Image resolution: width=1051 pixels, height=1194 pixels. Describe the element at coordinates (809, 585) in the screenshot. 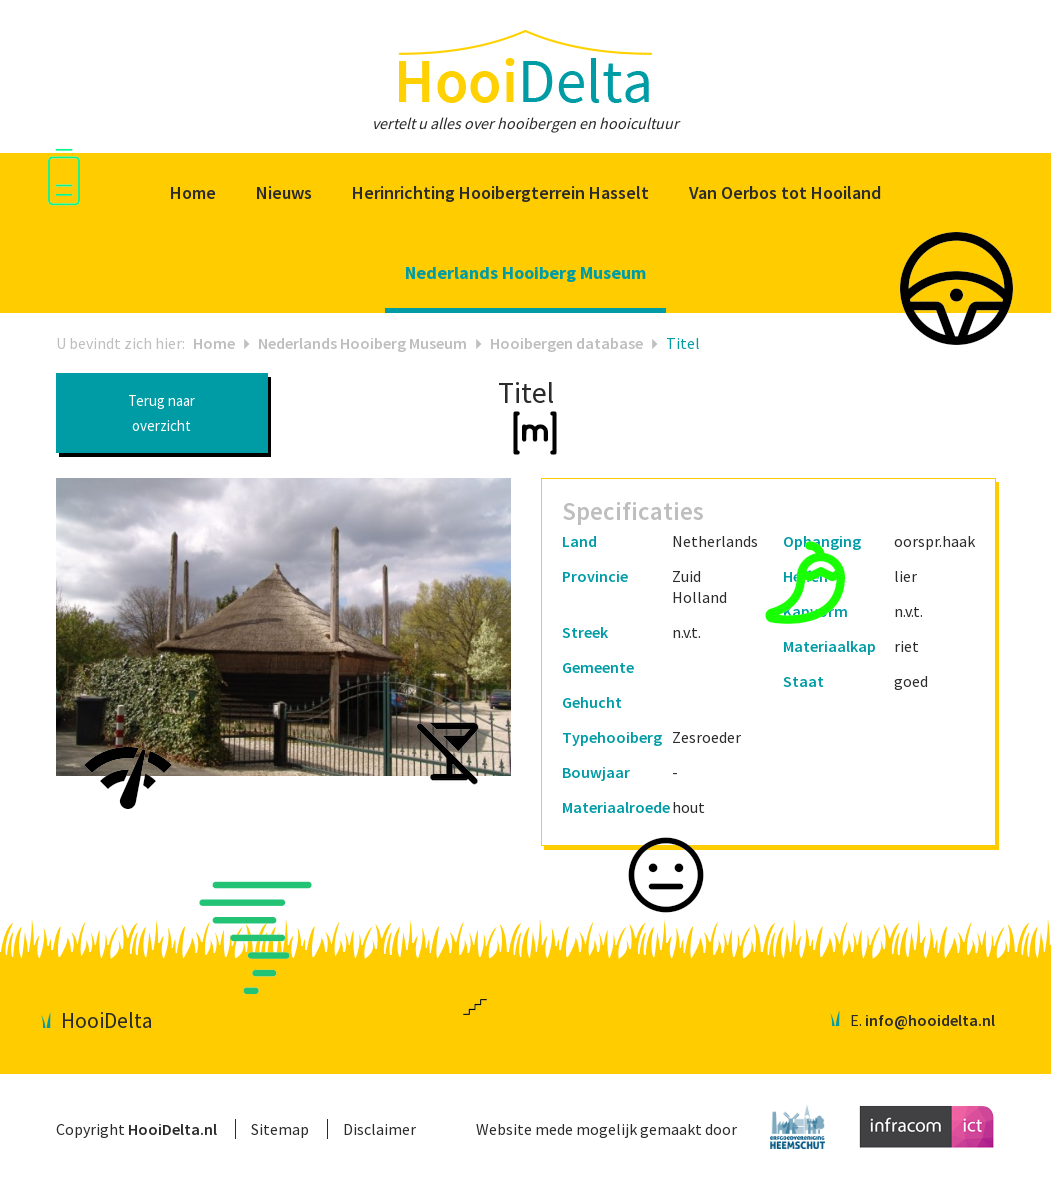

I see `indicates spicy or hot content/food` at that location.